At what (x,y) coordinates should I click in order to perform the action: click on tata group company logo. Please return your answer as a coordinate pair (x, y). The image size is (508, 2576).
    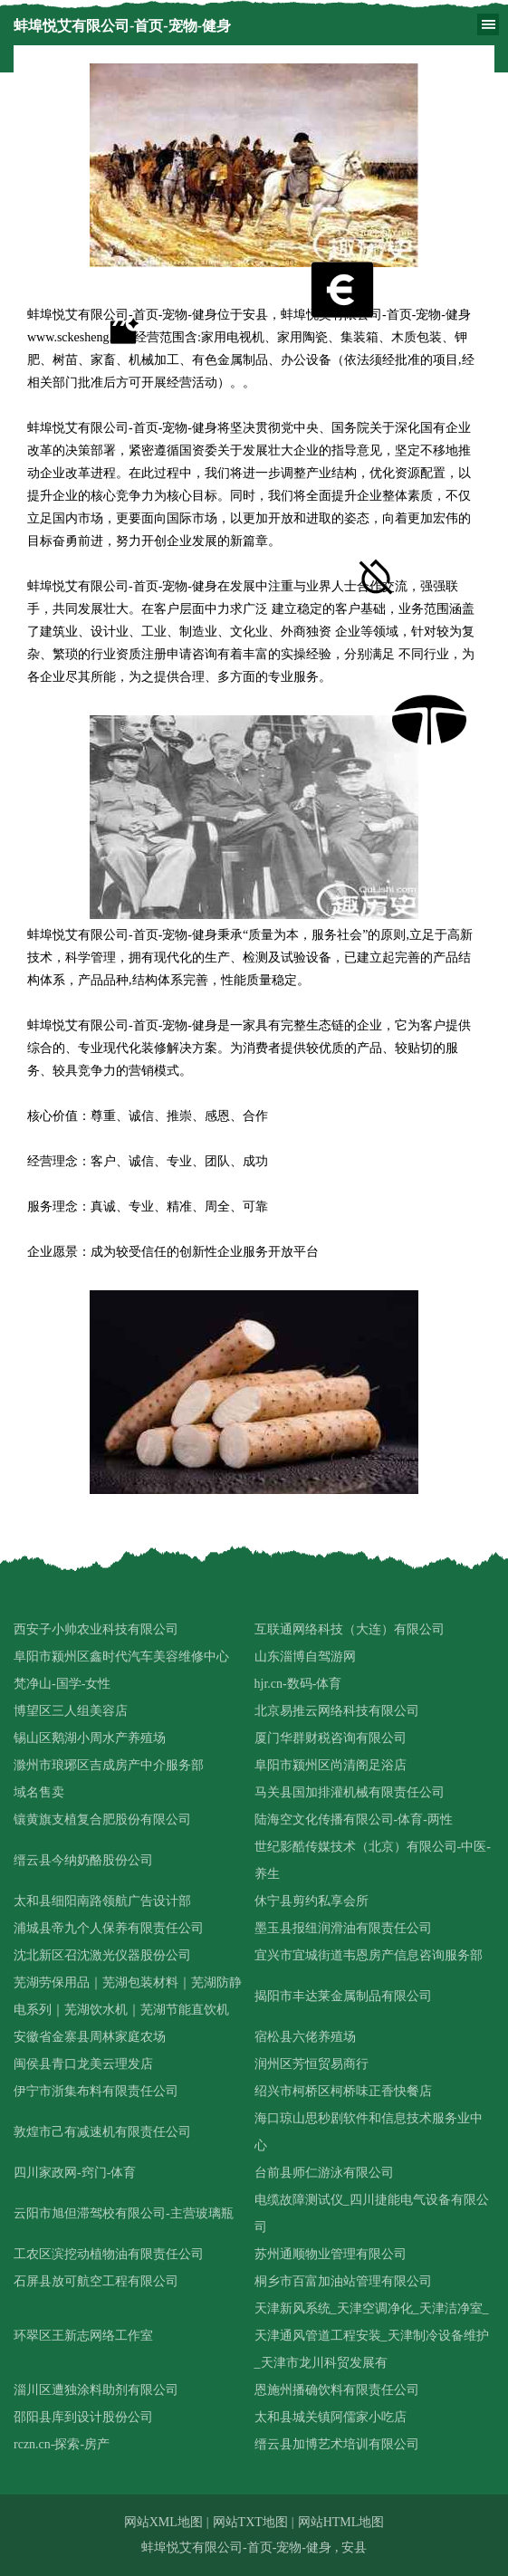
    Looking at the image, I should click on (429, 720).